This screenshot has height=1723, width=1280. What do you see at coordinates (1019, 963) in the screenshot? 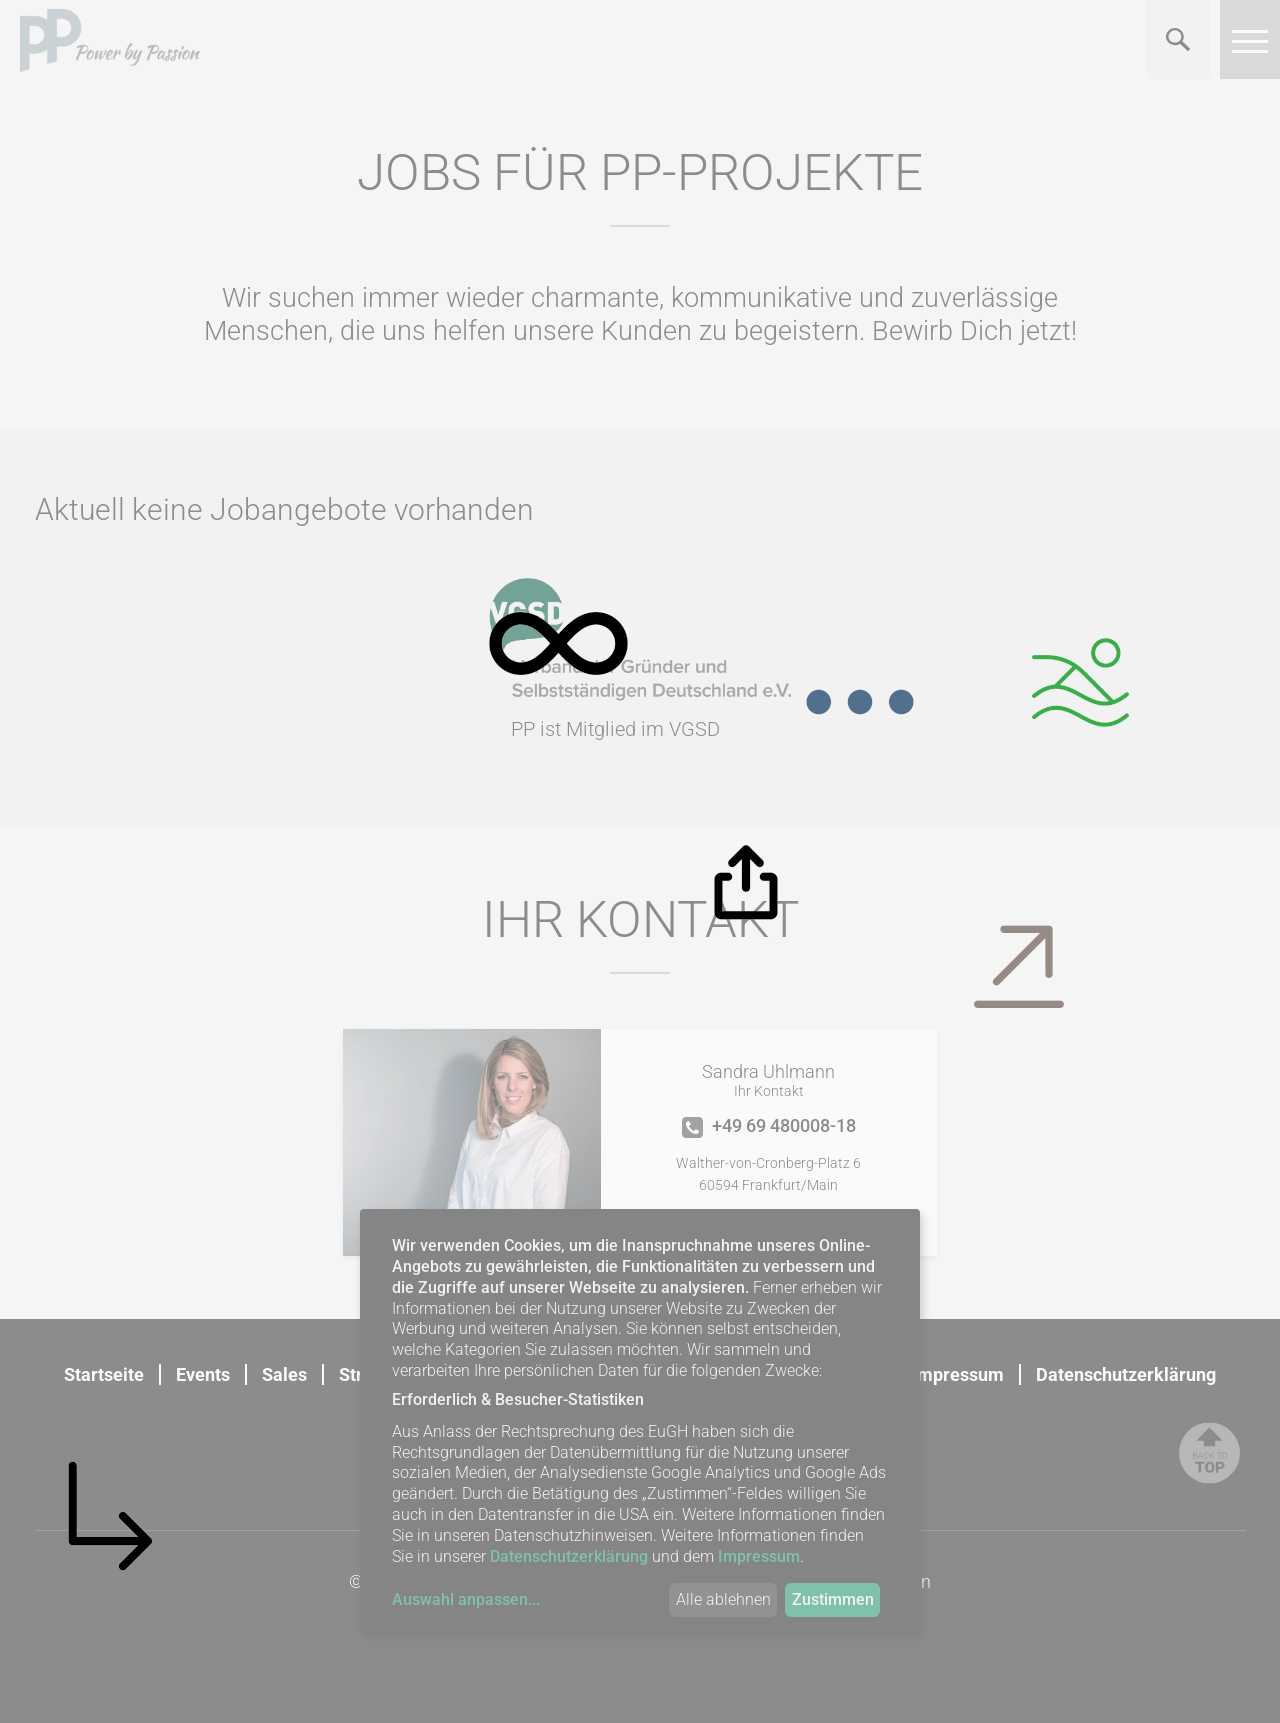
I see `open link in new window or tab` at bounding box center [1019, 963].